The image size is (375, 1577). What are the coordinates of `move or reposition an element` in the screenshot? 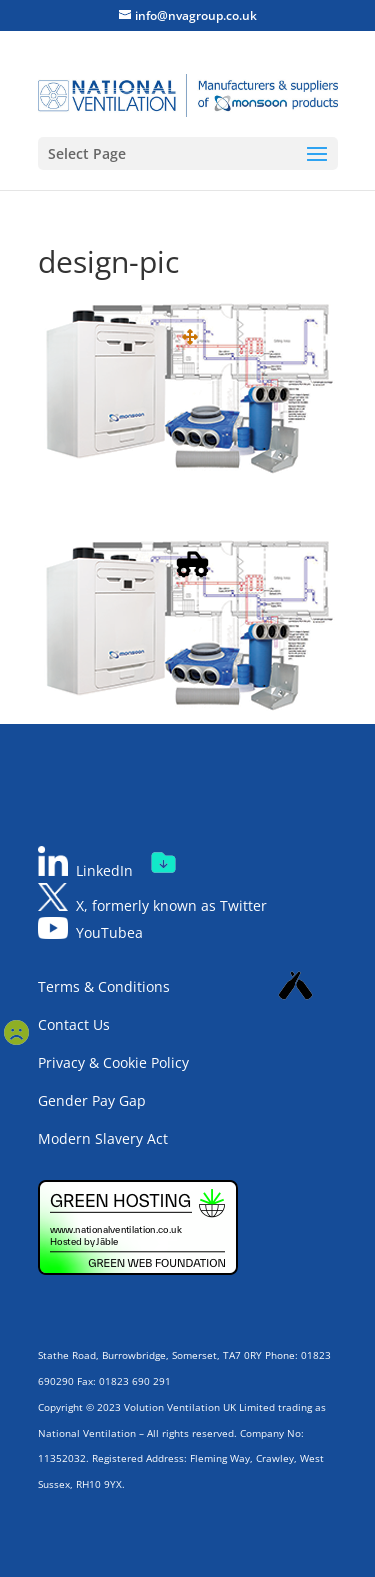 It's located at (190, 337).